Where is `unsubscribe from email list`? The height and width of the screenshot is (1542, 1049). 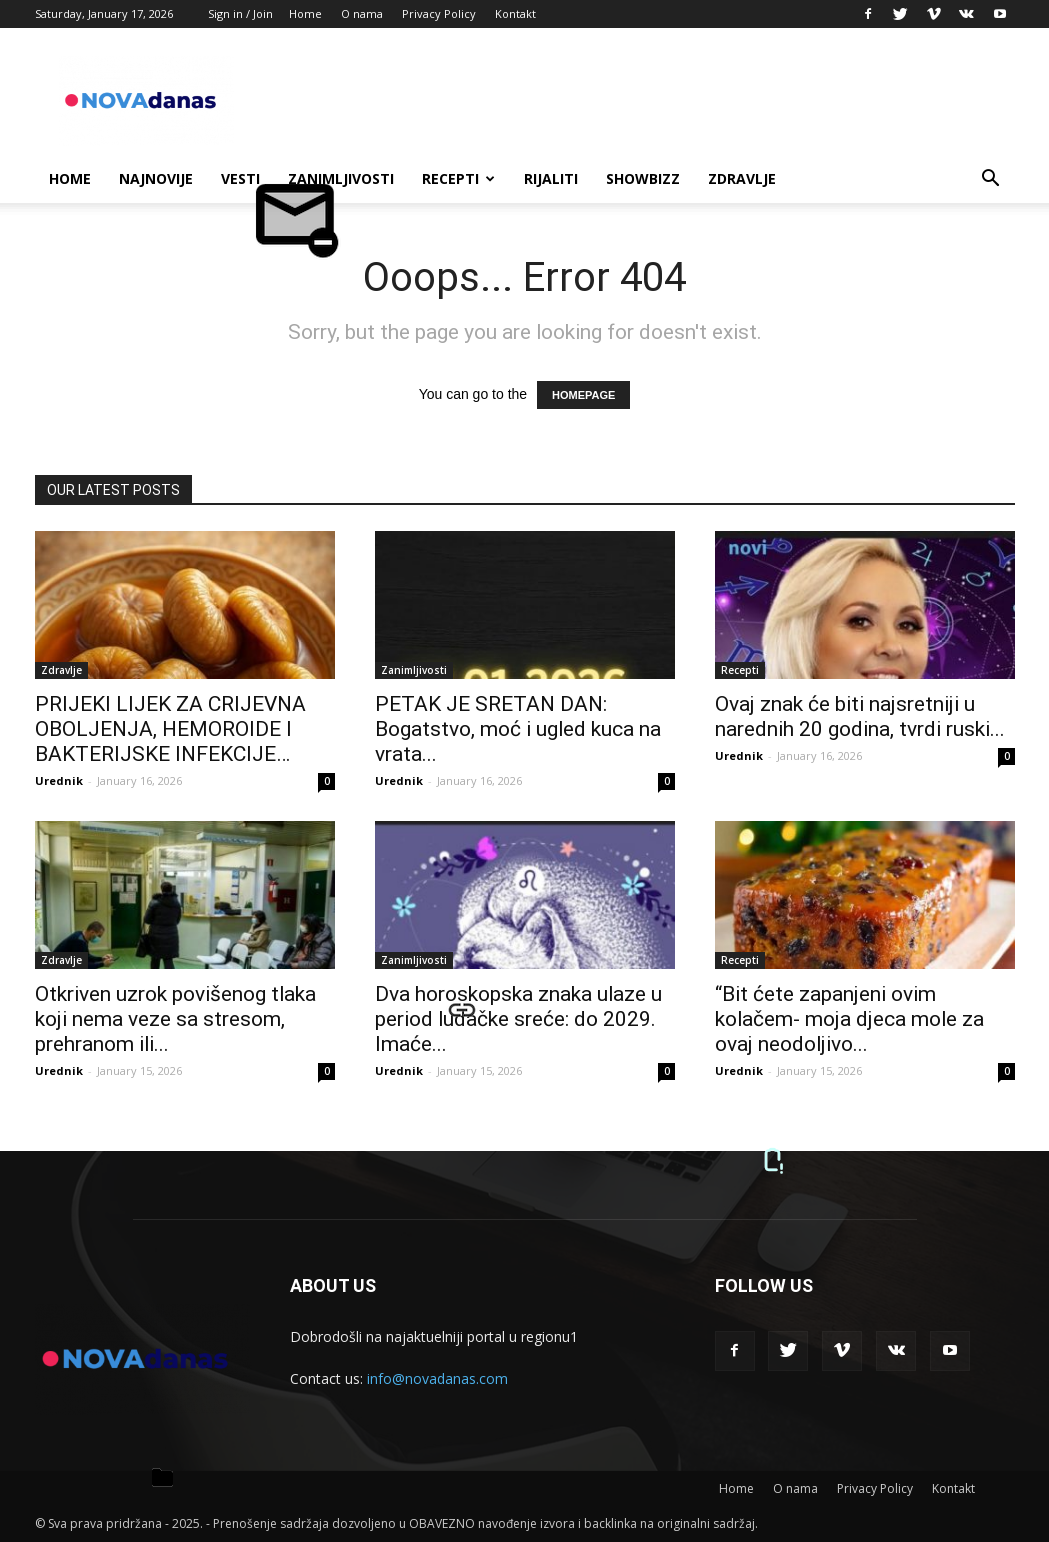 unsubscribe from email list is located at coordinates (295, 223).